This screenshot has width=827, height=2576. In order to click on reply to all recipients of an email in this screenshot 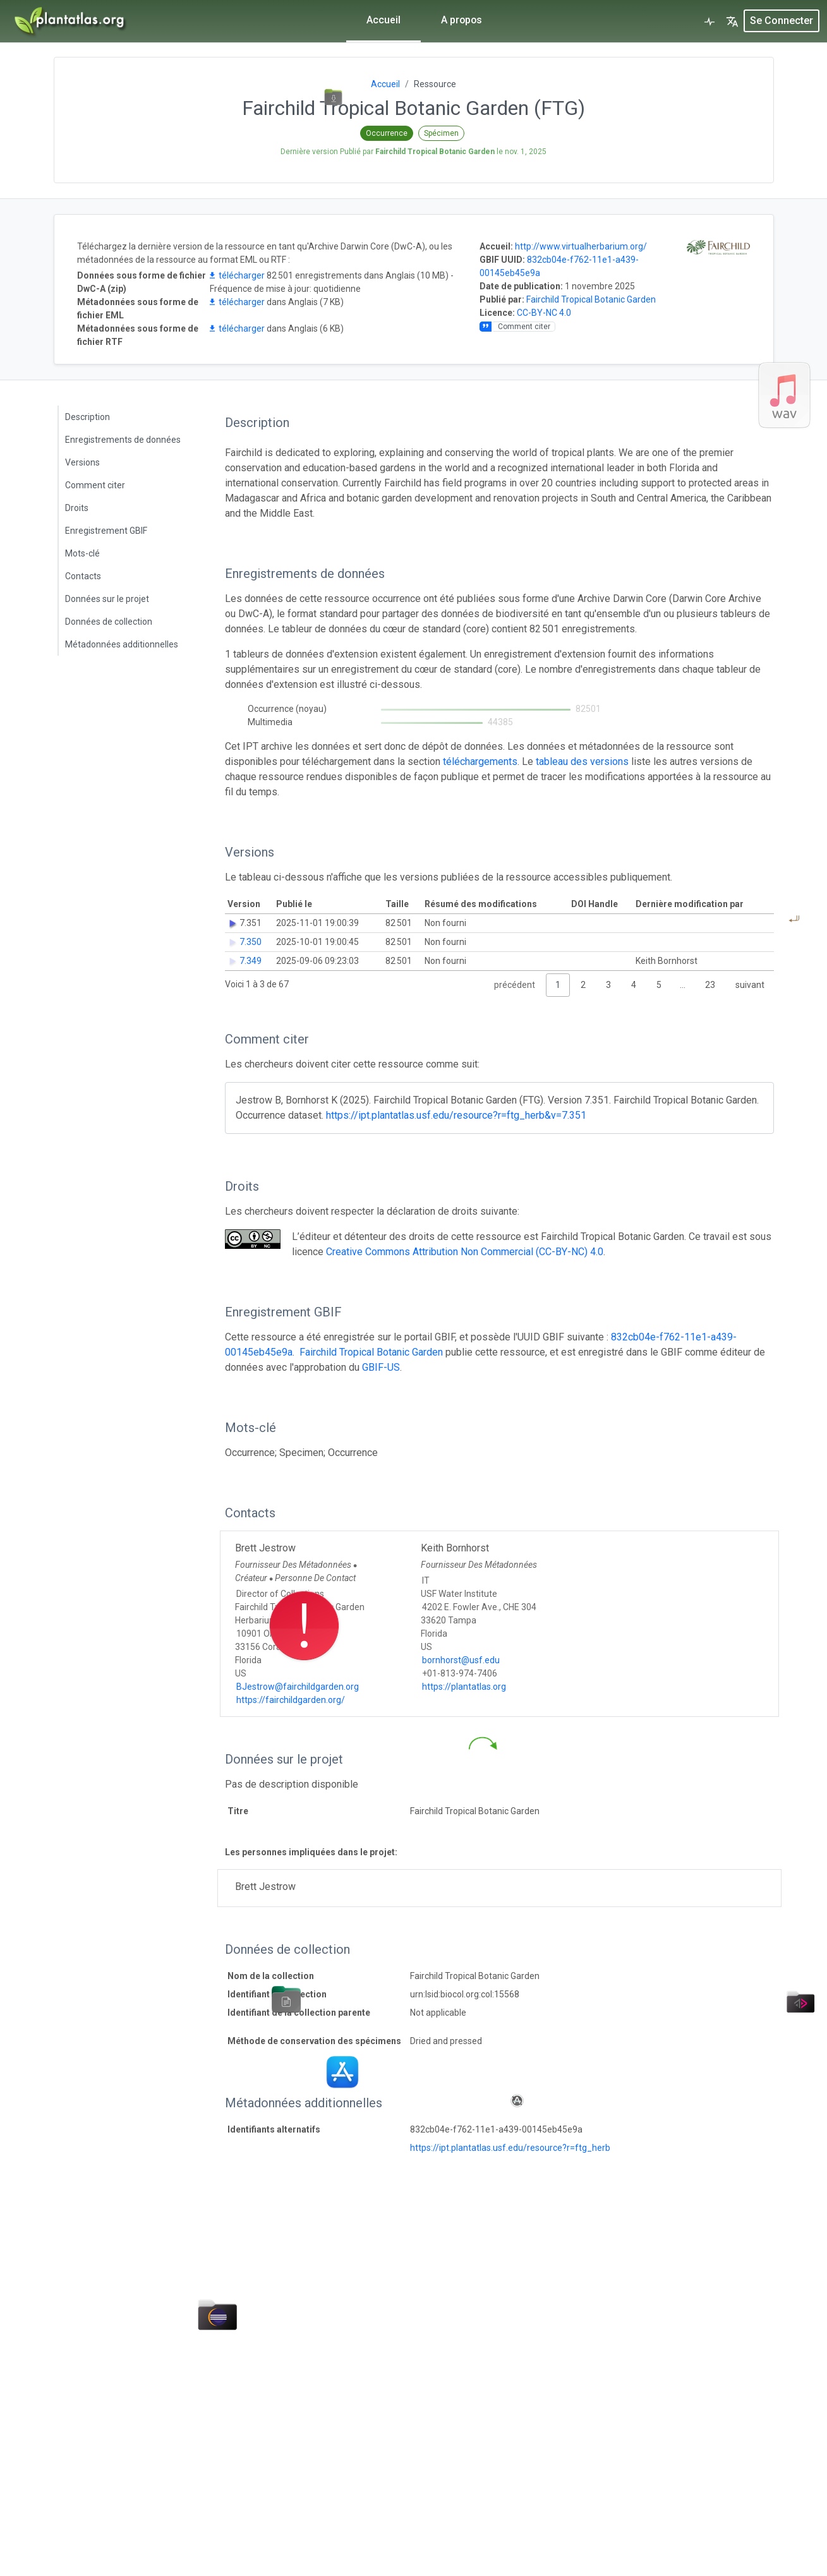, I will do `click(794, 918)`.